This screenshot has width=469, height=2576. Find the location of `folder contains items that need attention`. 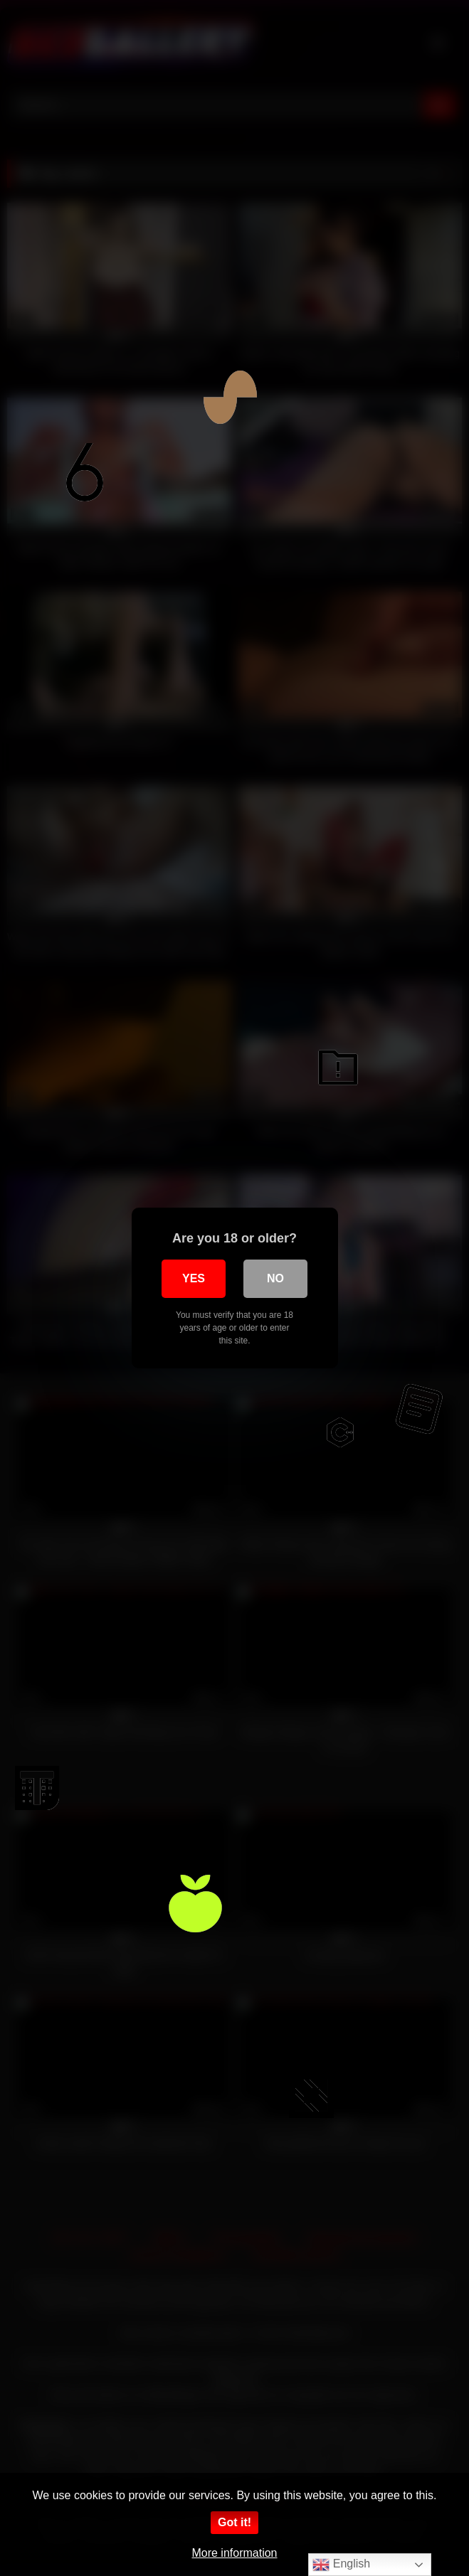

folder contains items that need attention is located at coordinates (338, 1068).